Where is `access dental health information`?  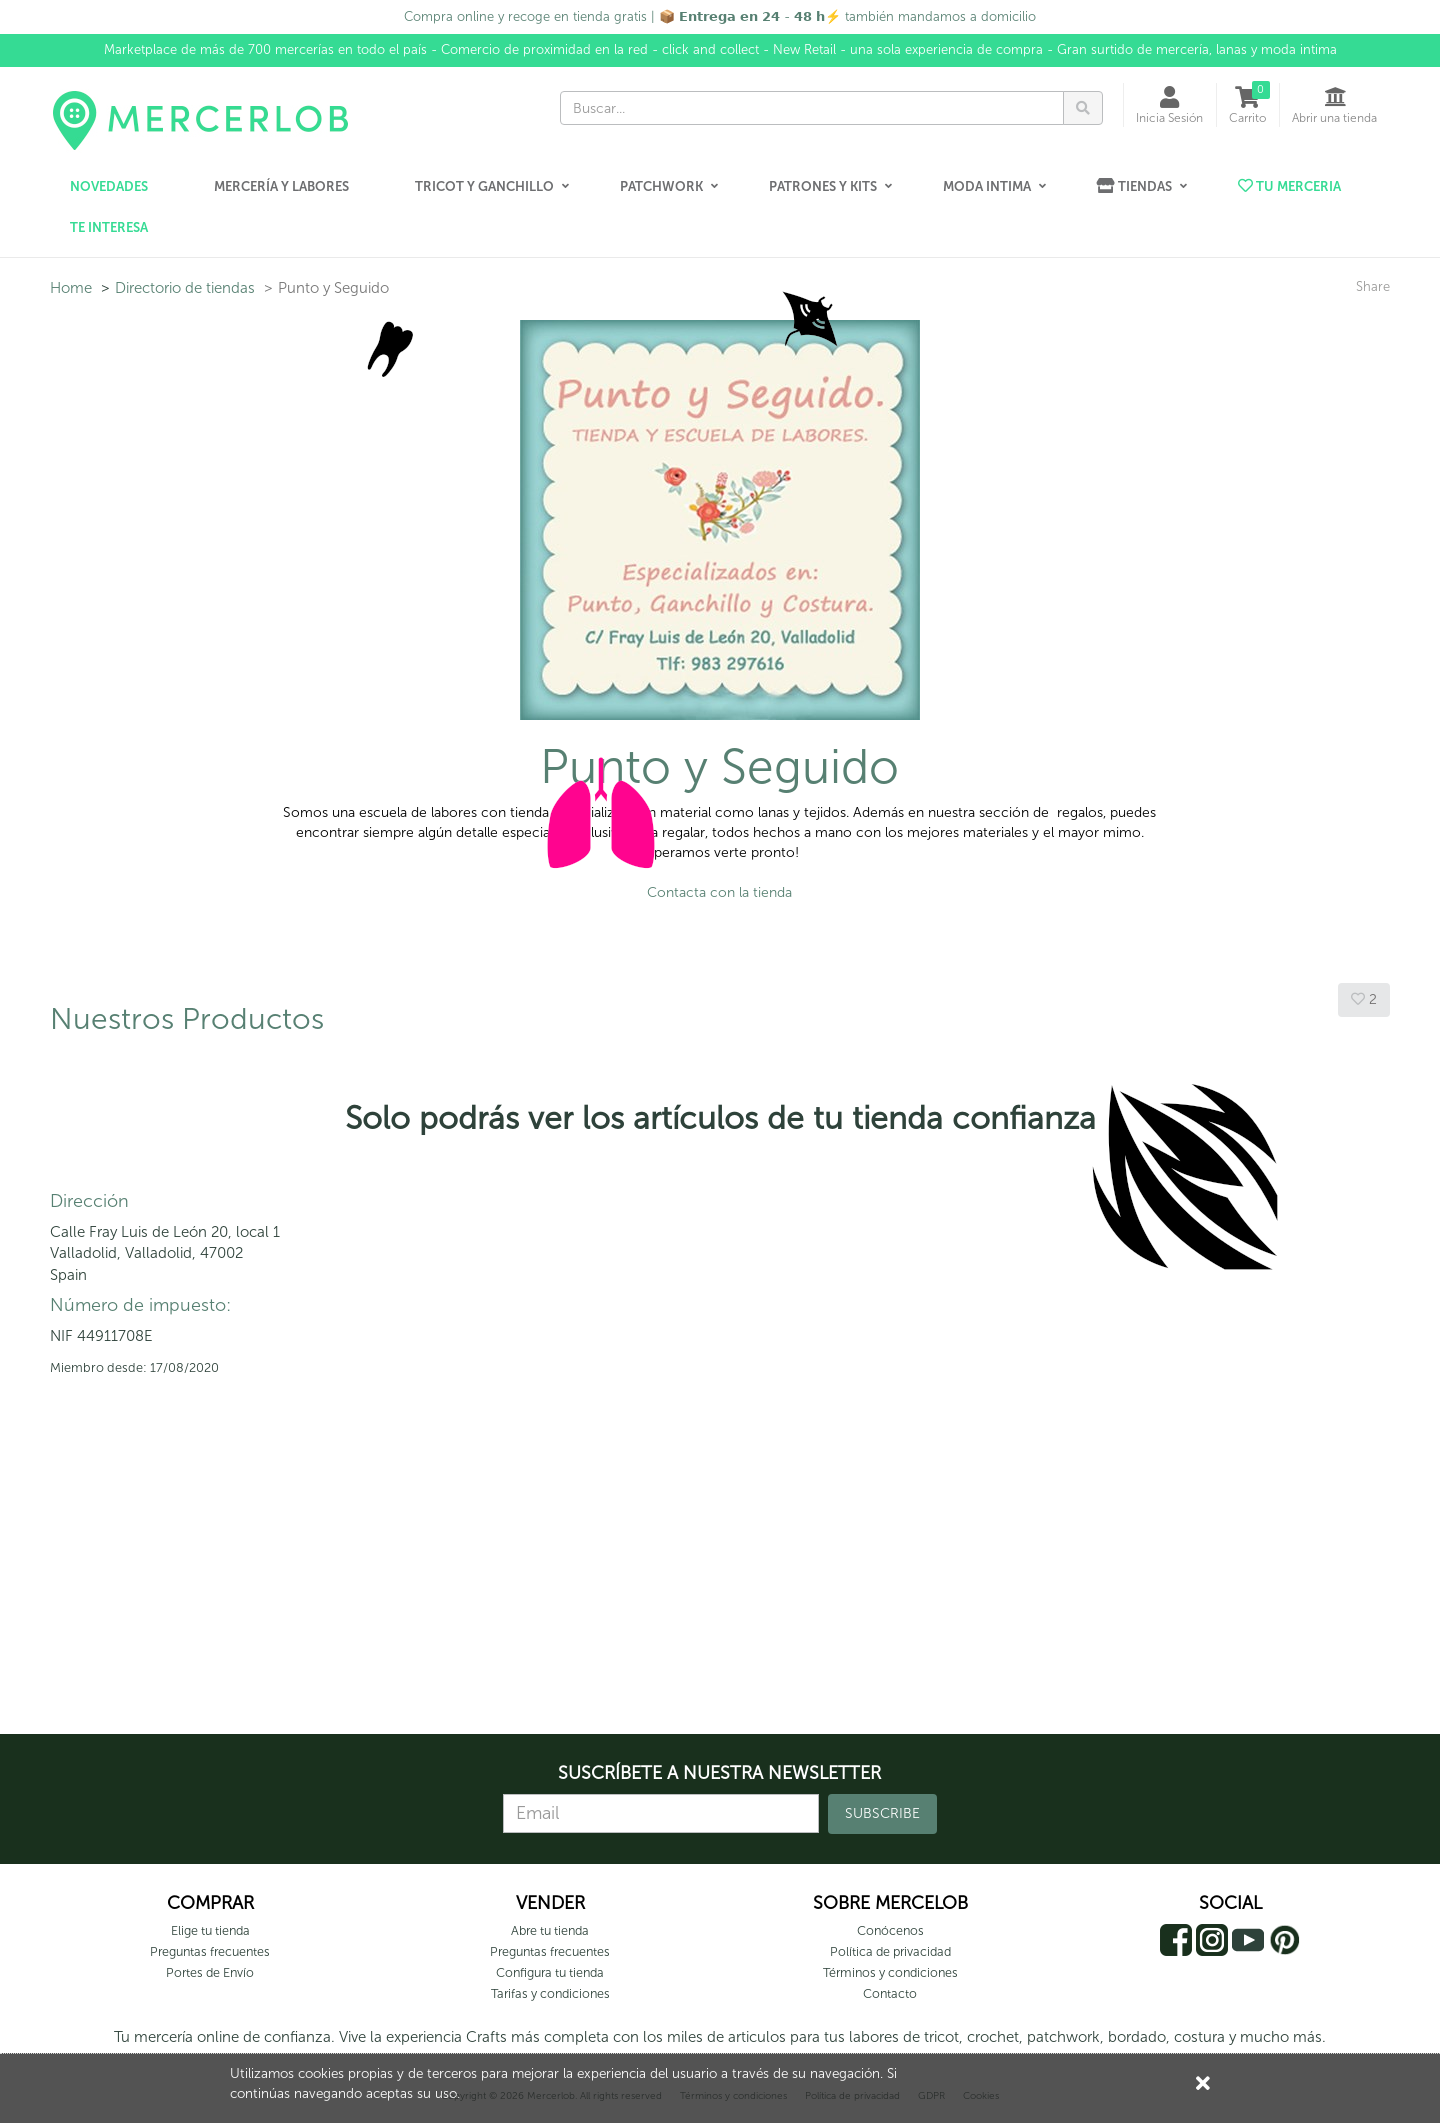 access dental health information is located at coordinates (390, 349).